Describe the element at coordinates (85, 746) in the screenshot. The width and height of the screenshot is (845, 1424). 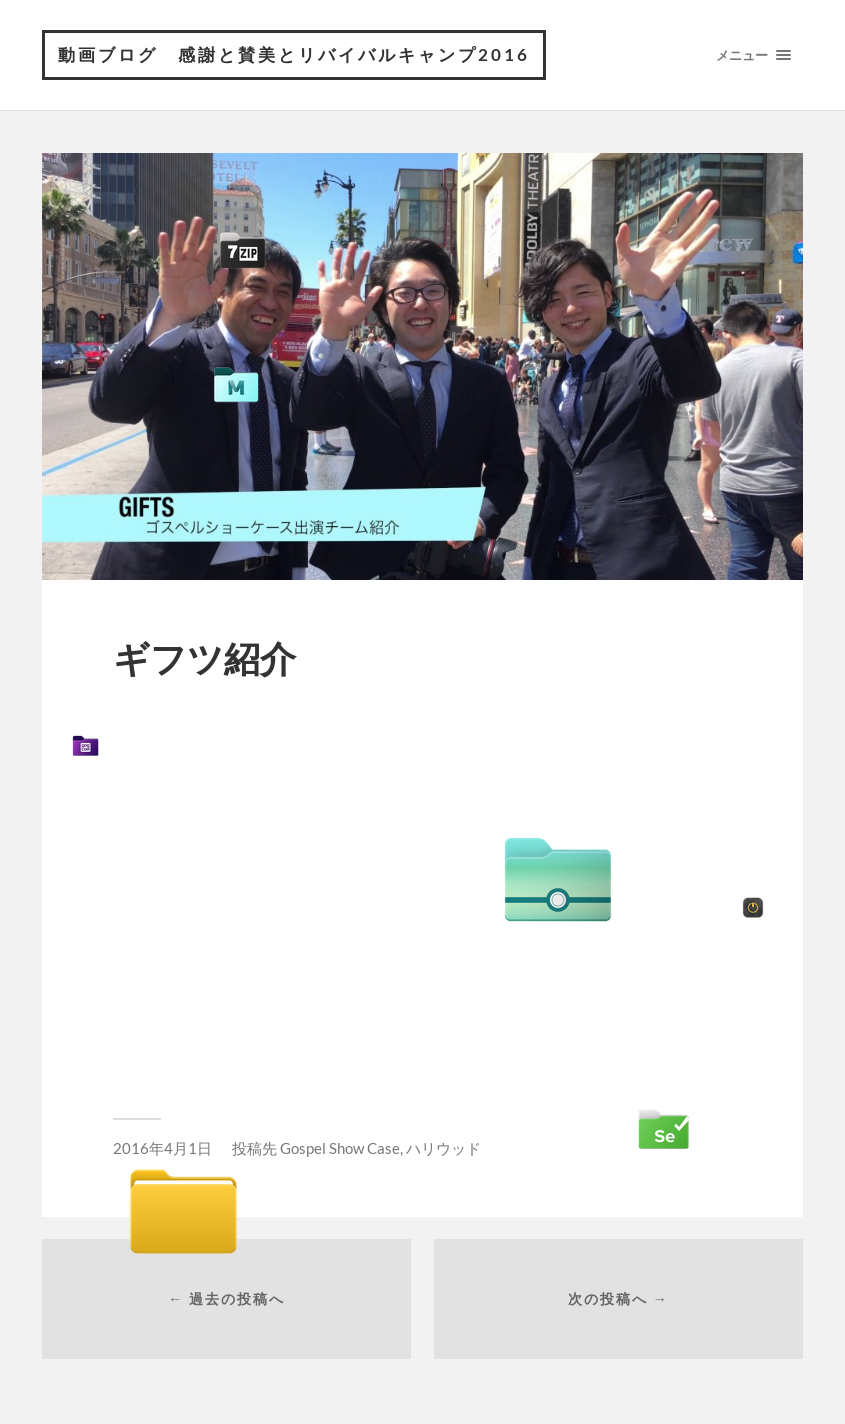
I see `open your GOG games folder` at that location.